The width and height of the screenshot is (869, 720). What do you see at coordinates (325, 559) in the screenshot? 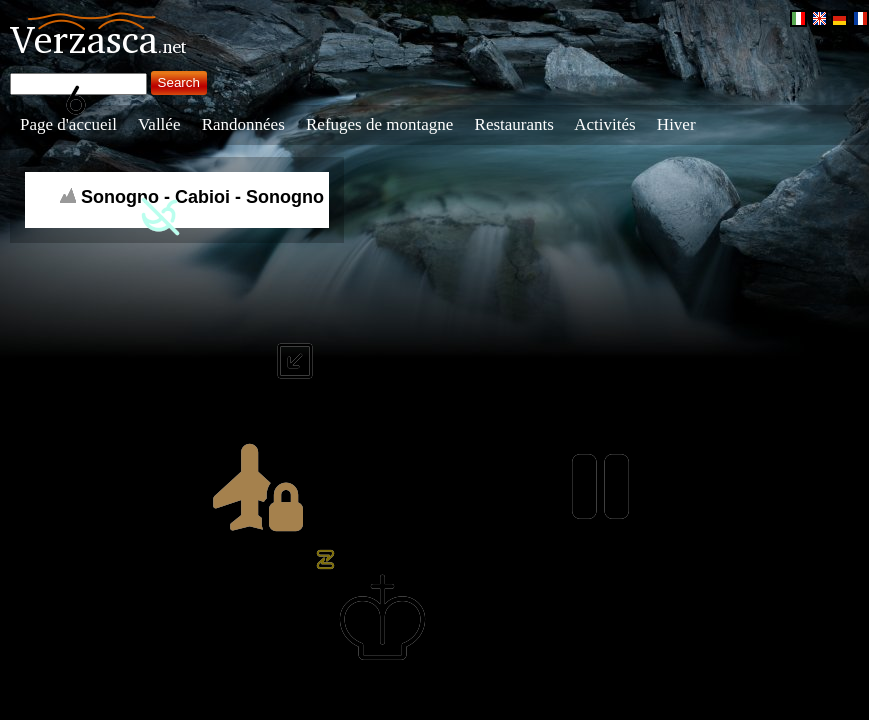
I see `open zulip messaging app` at bounding box center [325, 559].